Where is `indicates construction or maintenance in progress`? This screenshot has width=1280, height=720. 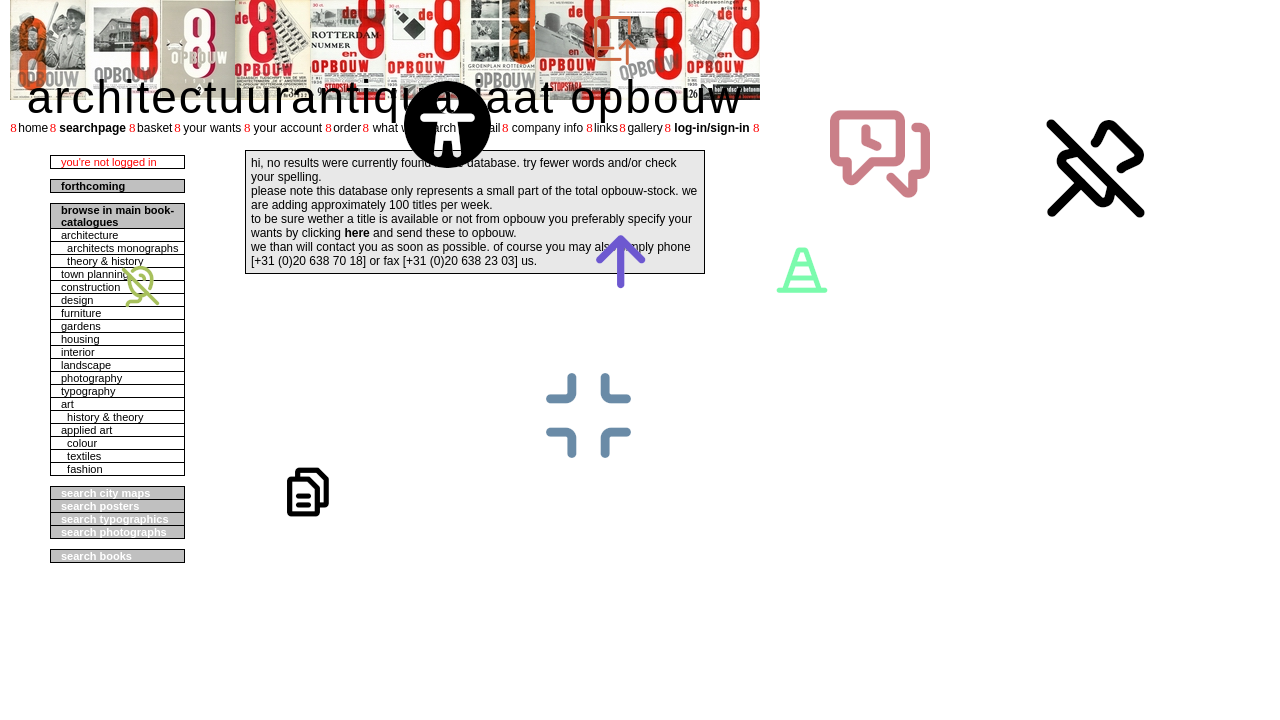 indicates construction or maintenance in progress is located at coordinates (802, 271).